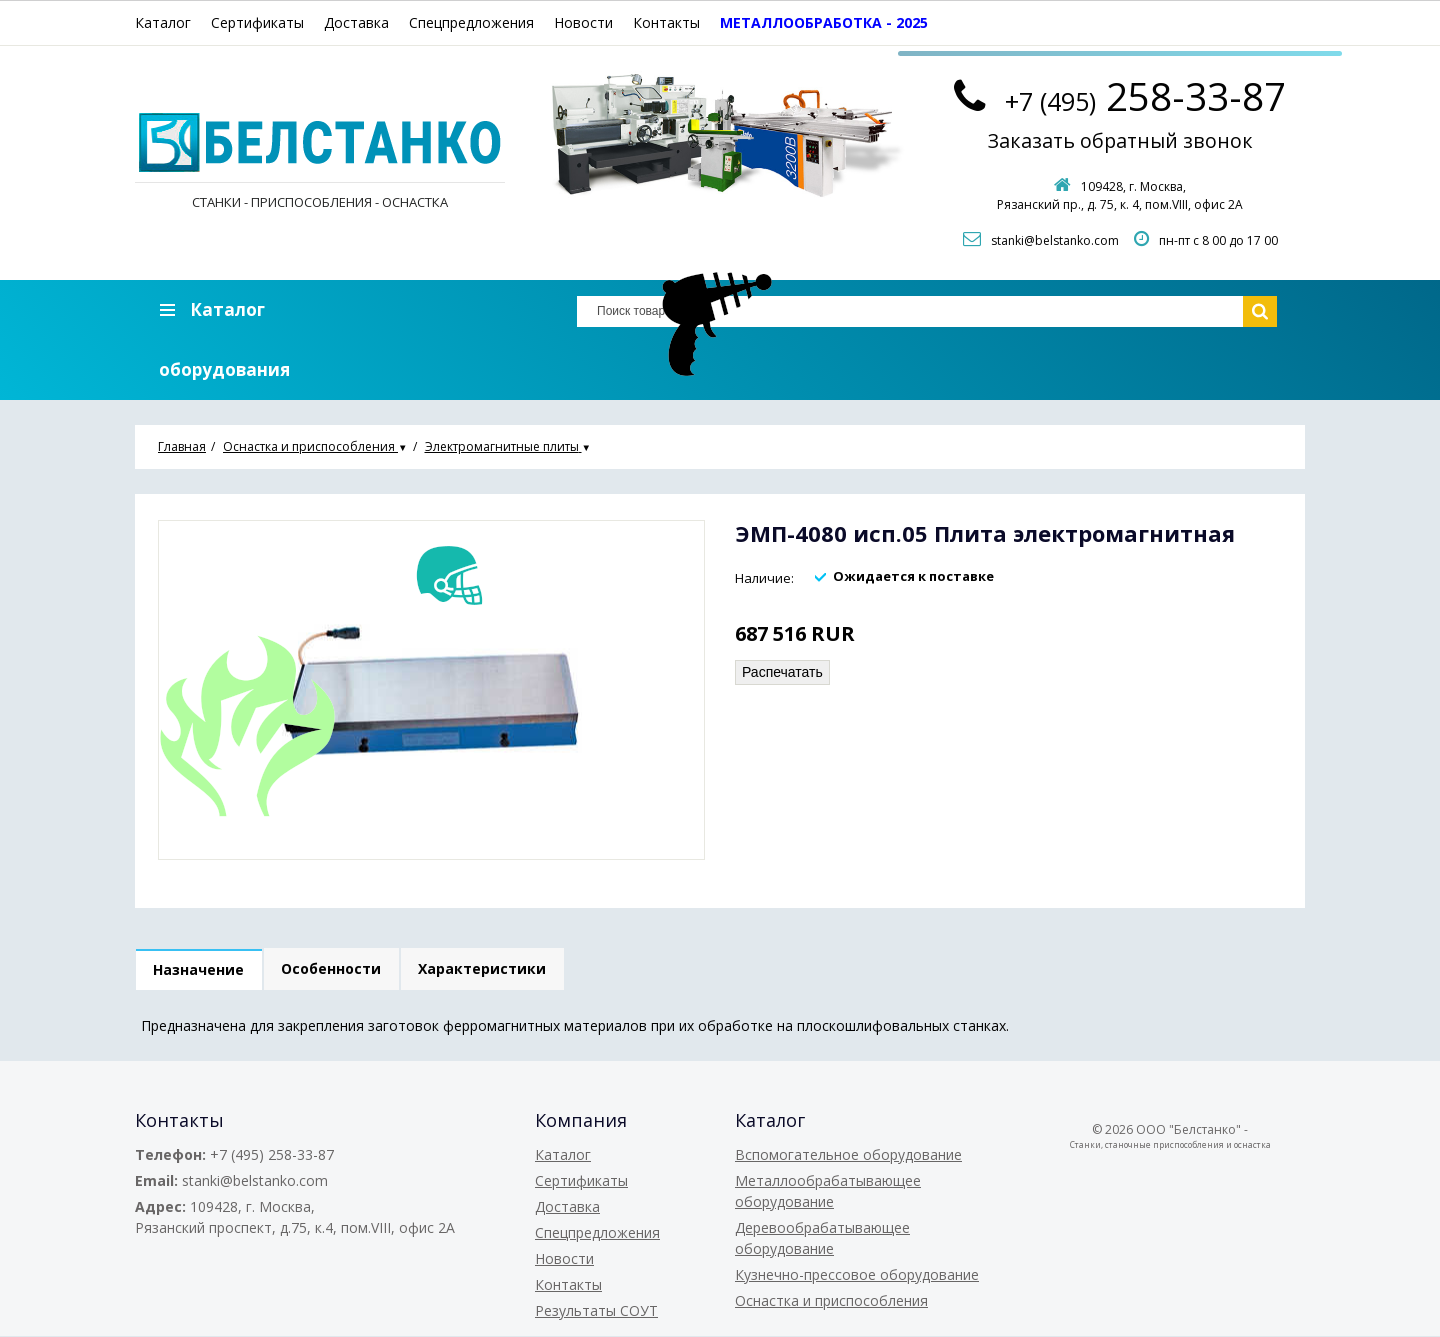 The image size is (1440, 1337). I want to click on access american football content or games, so click(449, 575).